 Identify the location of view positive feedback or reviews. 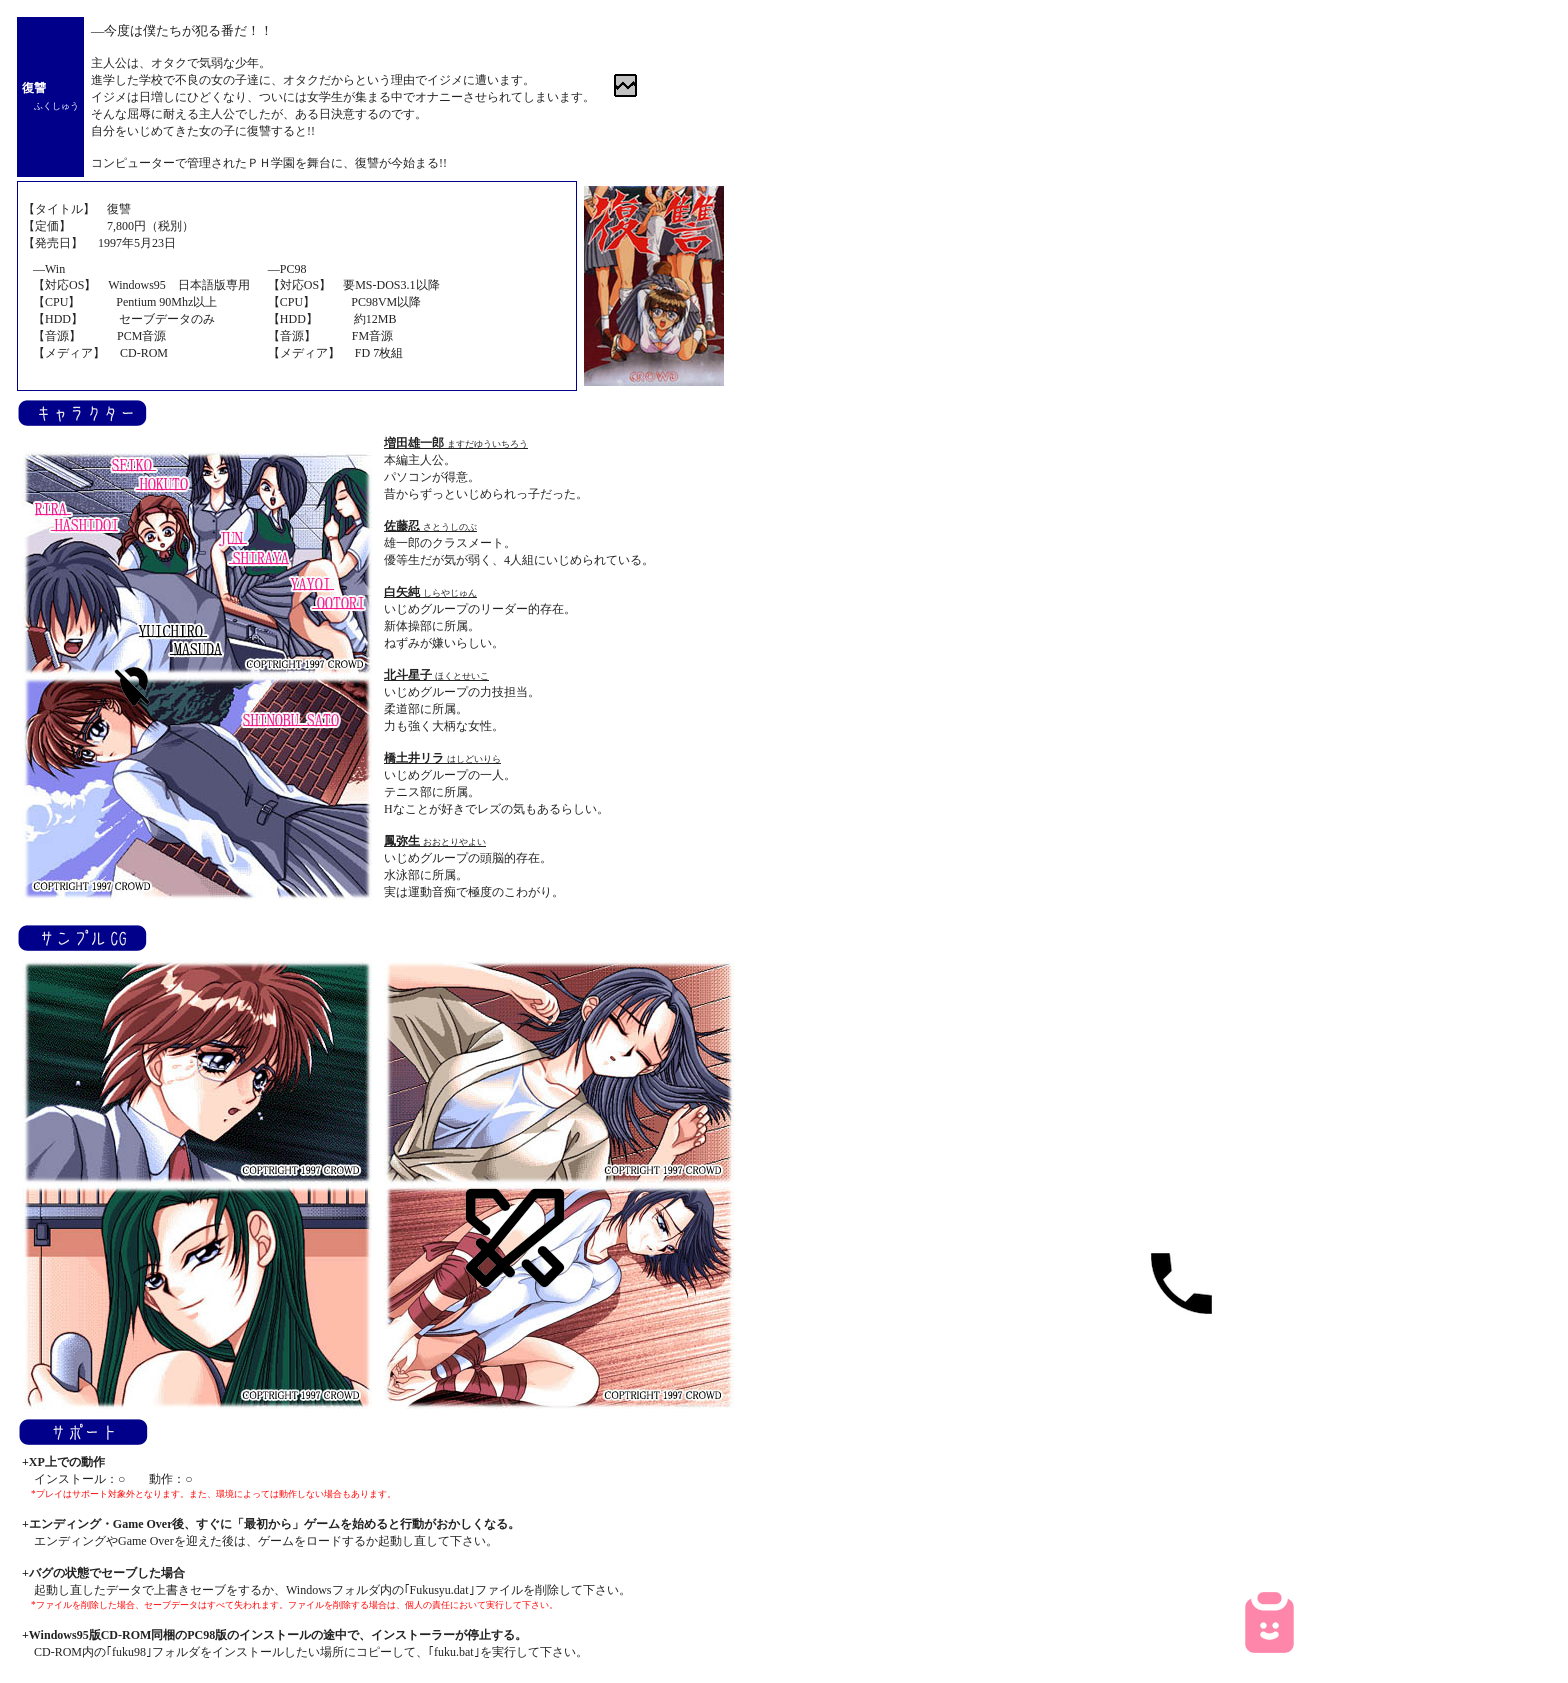
(1269, 1622).